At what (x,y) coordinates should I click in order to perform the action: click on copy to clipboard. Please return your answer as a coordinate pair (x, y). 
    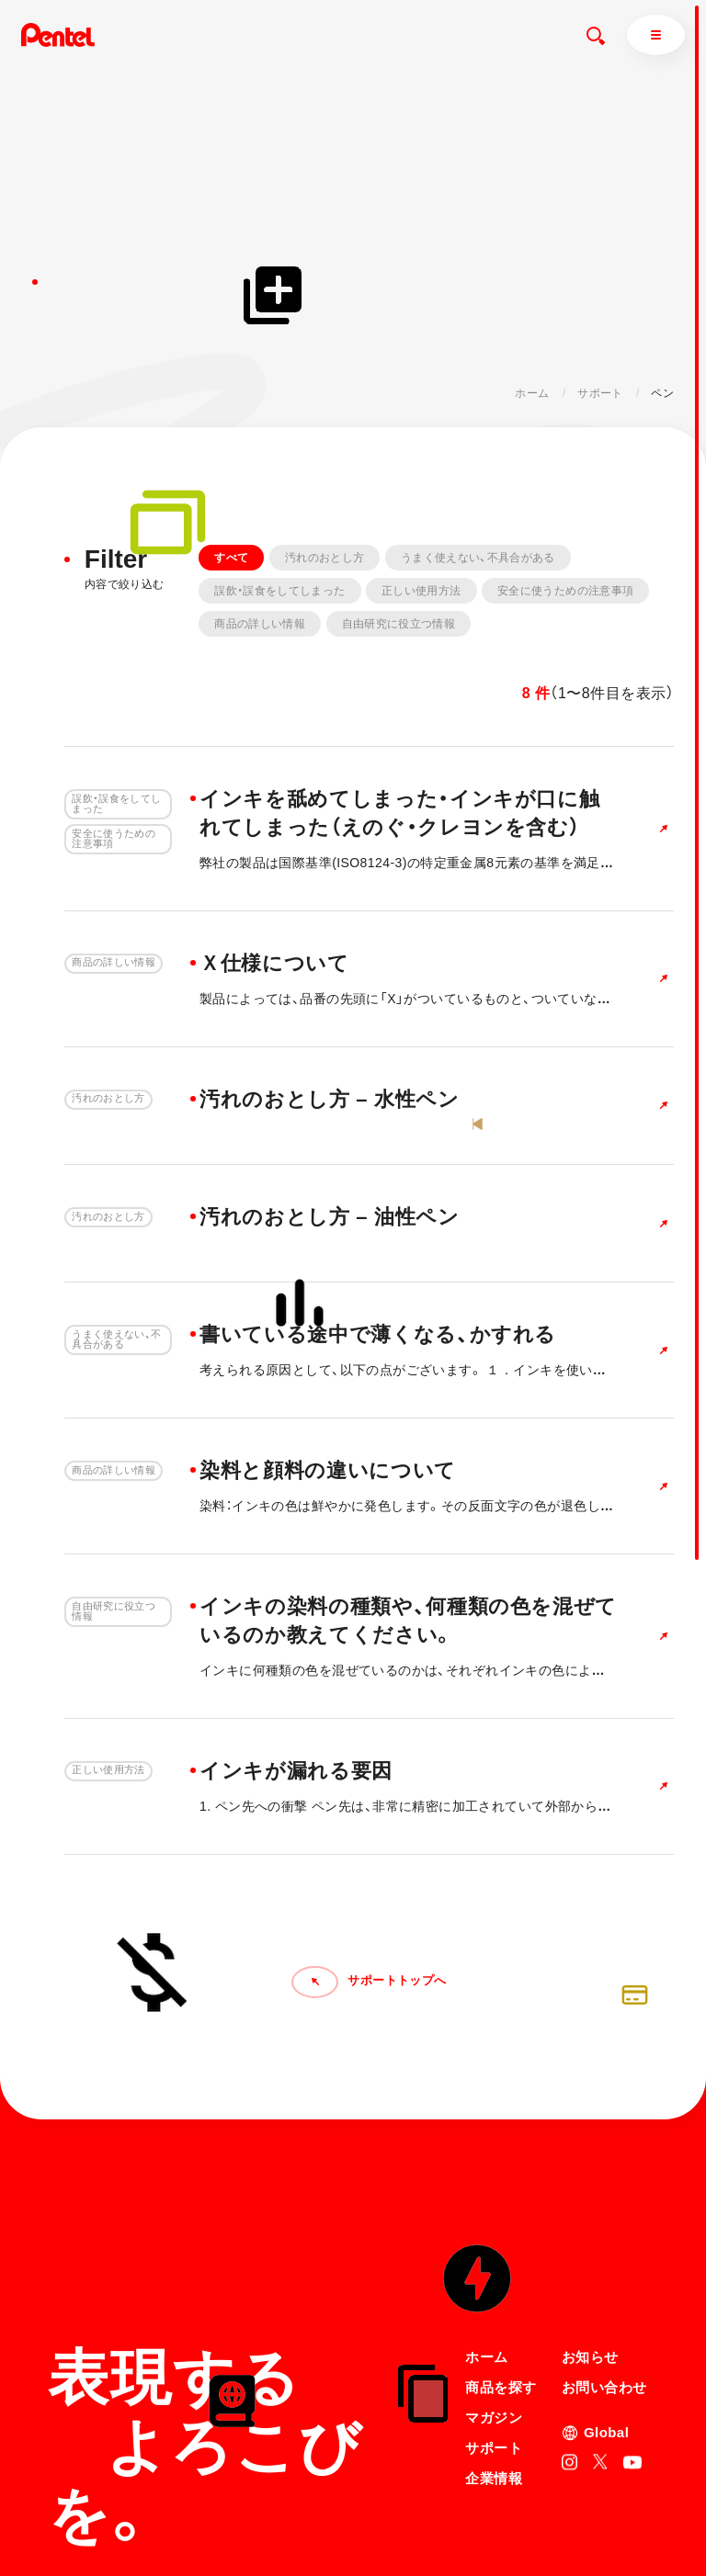
    Looking at the image, I should click on (424, 2393).